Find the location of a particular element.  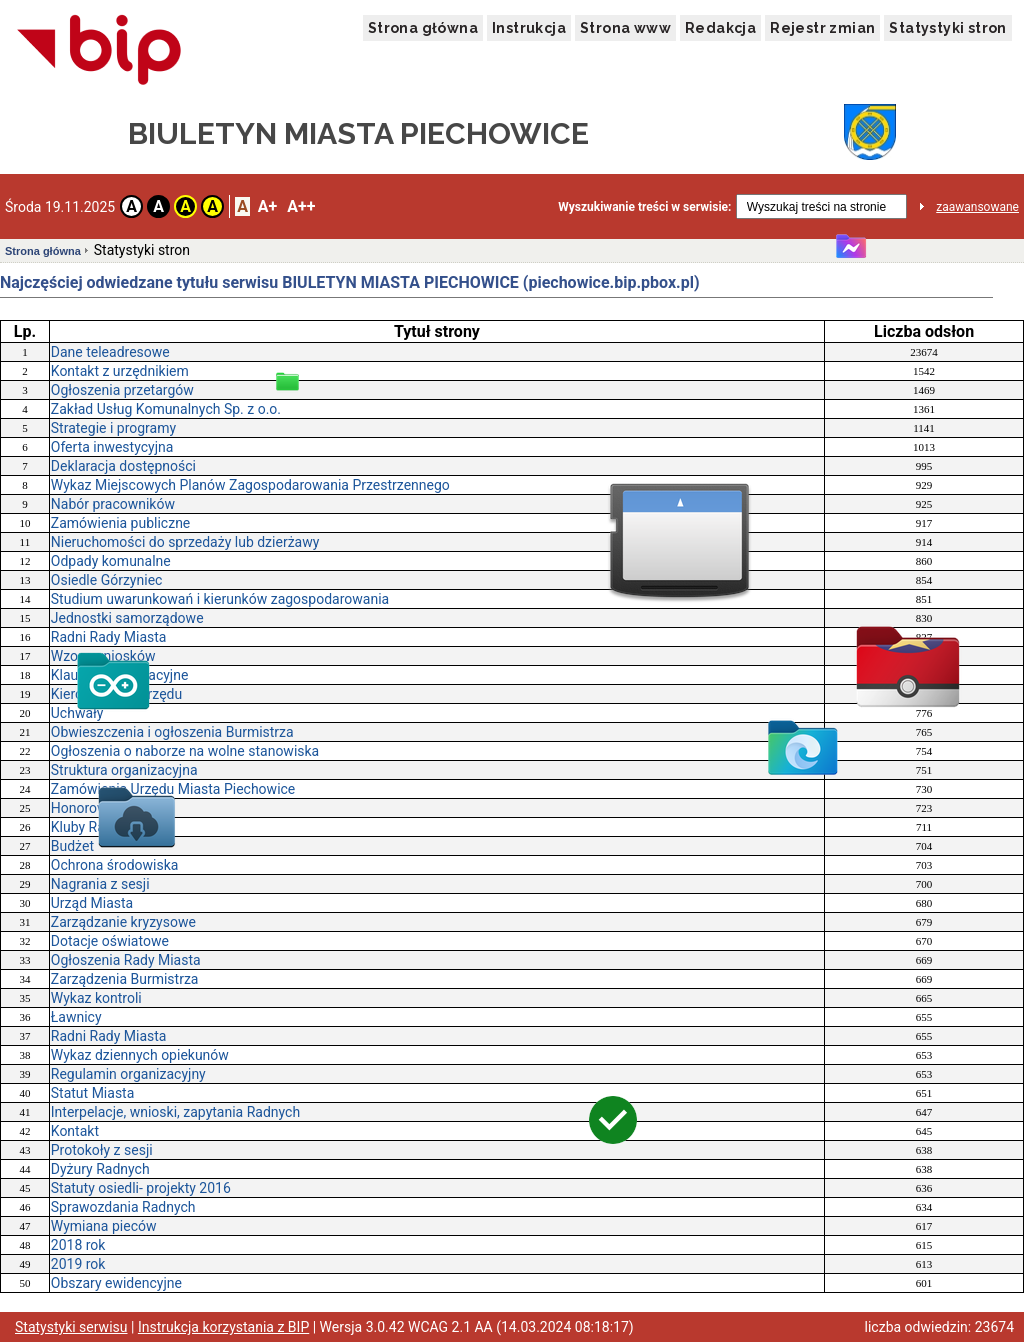

open adobe xd application is located at coordinates (679, 540).